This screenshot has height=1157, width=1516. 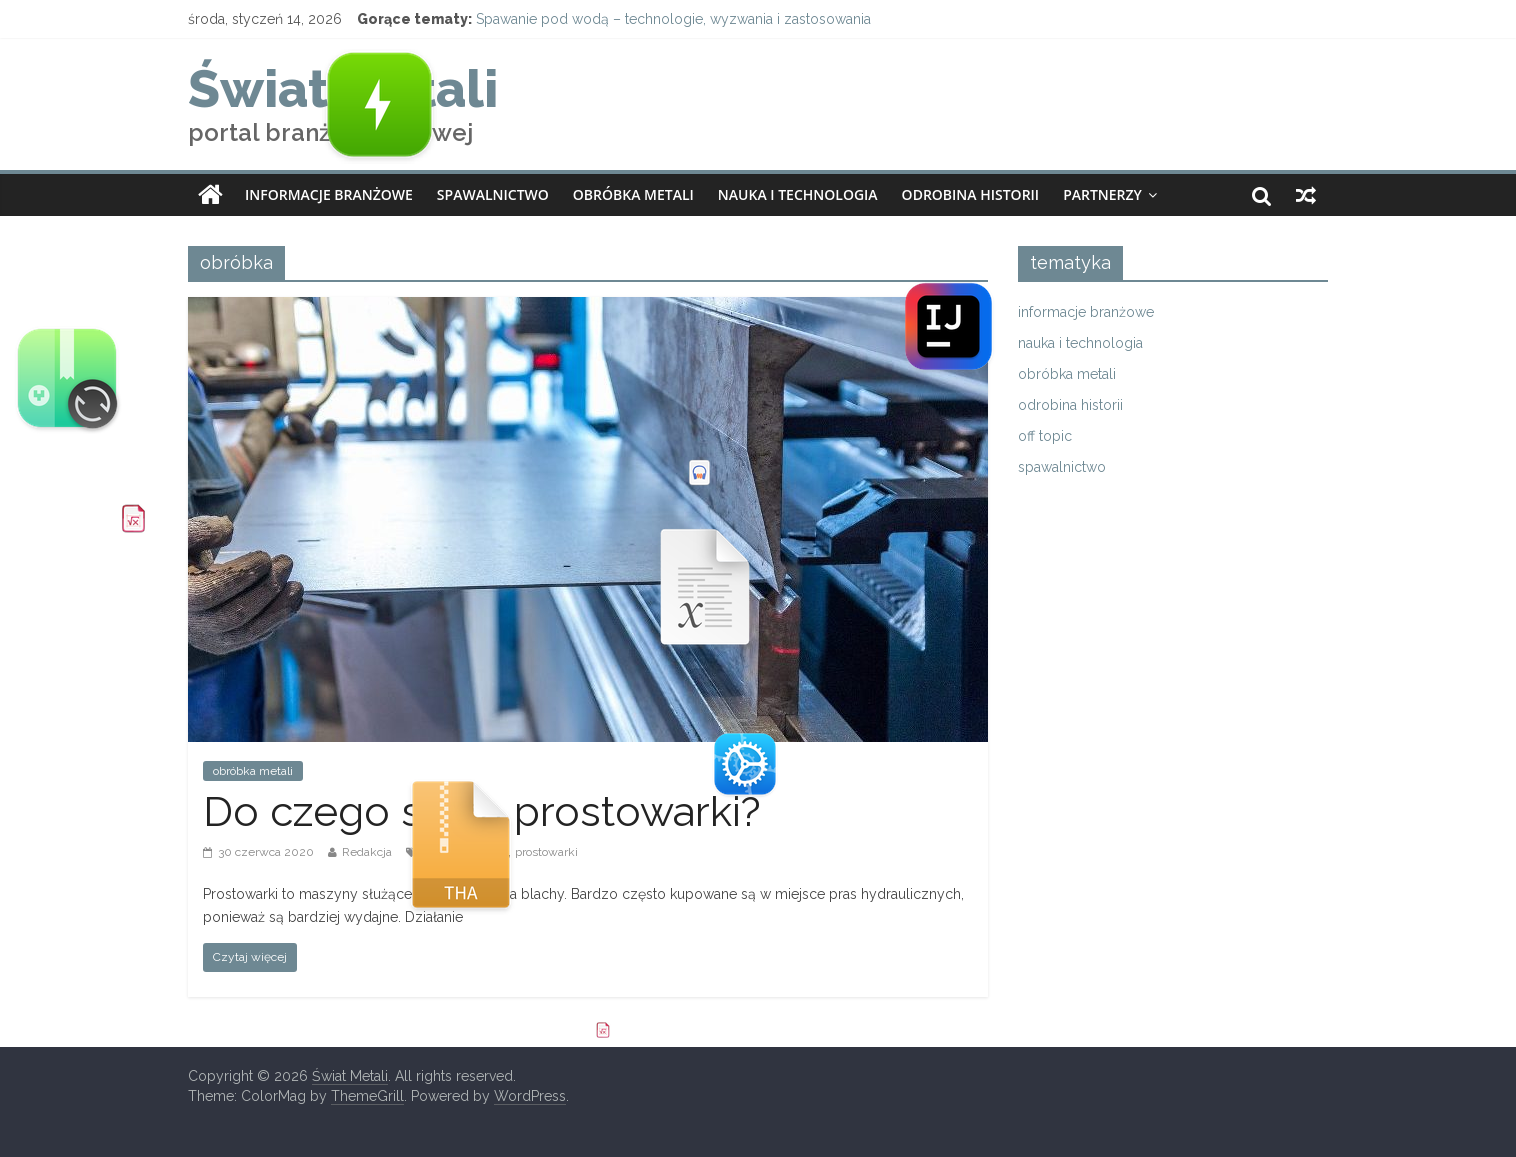 I want to click on an audacity audio project file, so click(x=699, y=472).